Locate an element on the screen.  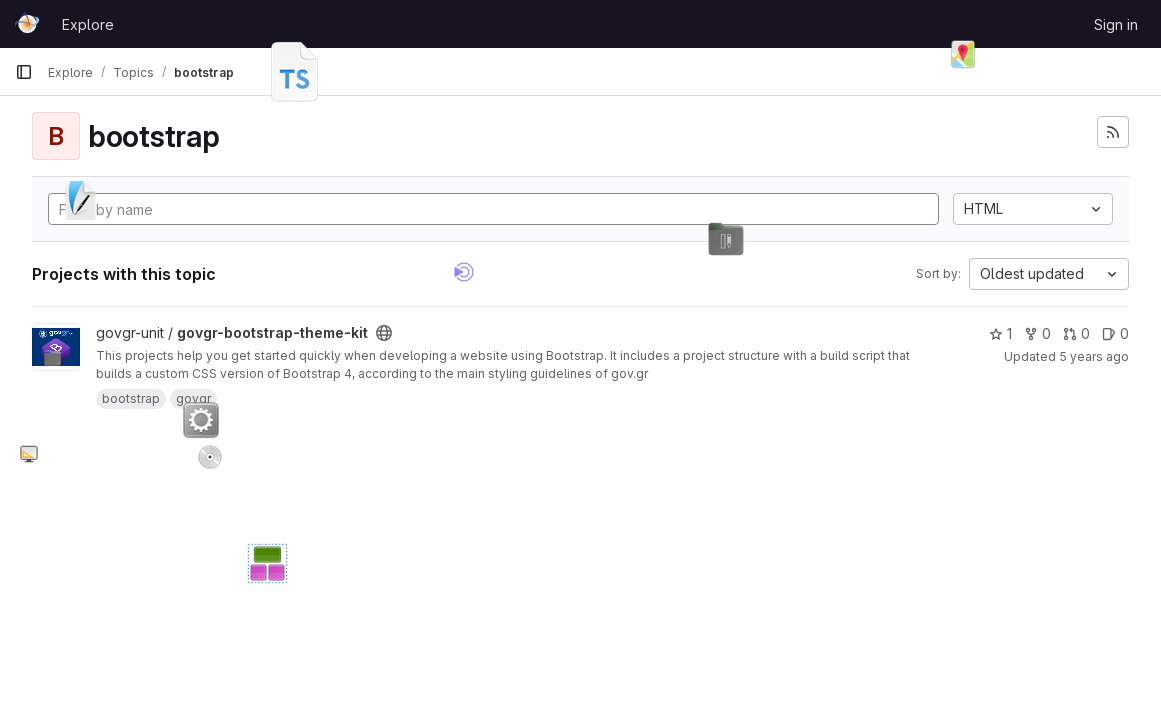
executable application file is located at coordinates (201, 420).